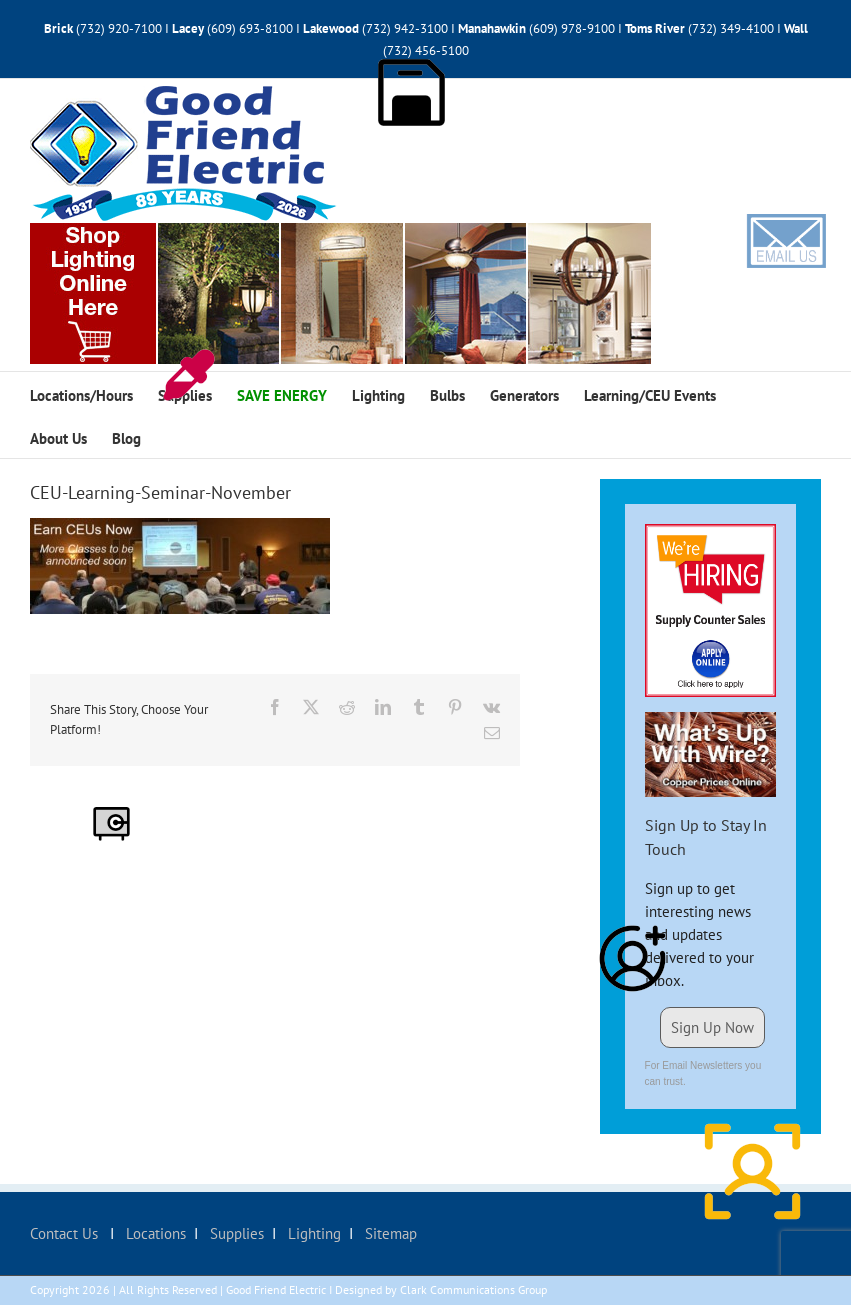 The width and height of the screenshot is (851, 1305). I want to click on add a new user or contact, so click(632, 958).